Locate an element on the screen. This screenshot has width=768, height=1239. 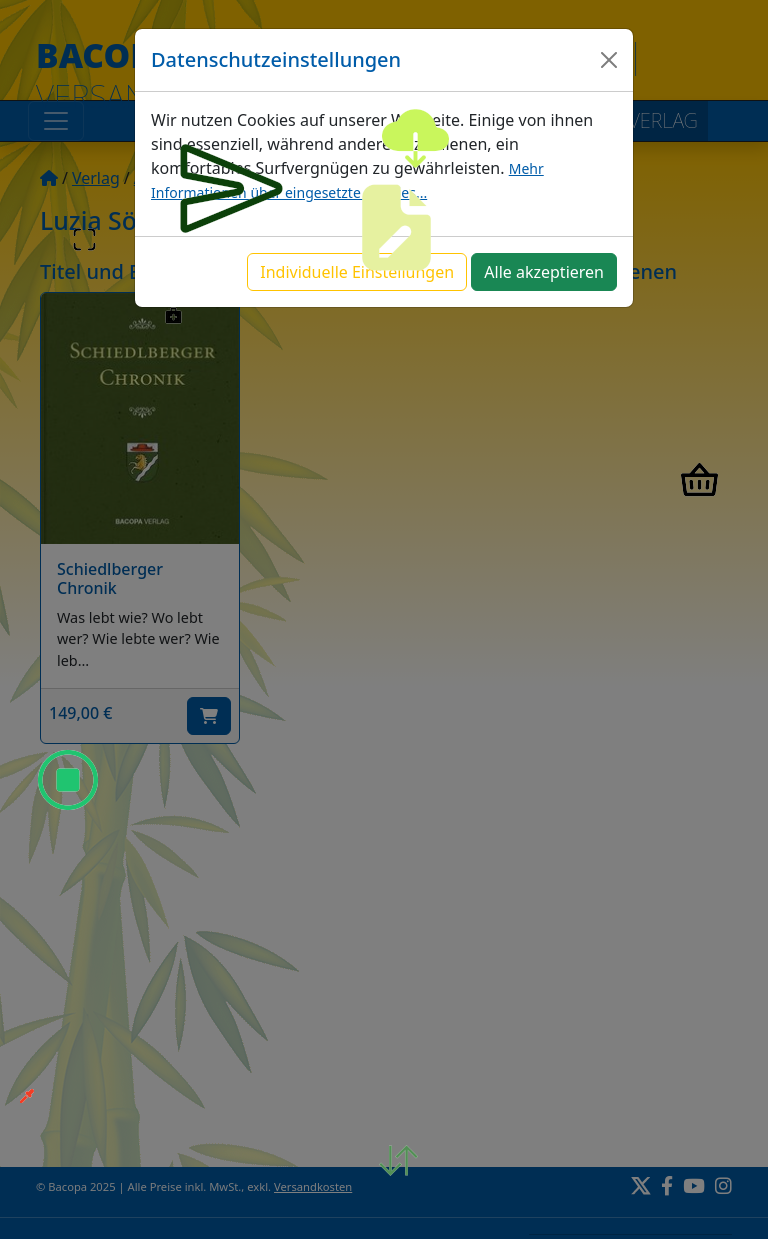
edit this document is located at coordinates (396, 227).